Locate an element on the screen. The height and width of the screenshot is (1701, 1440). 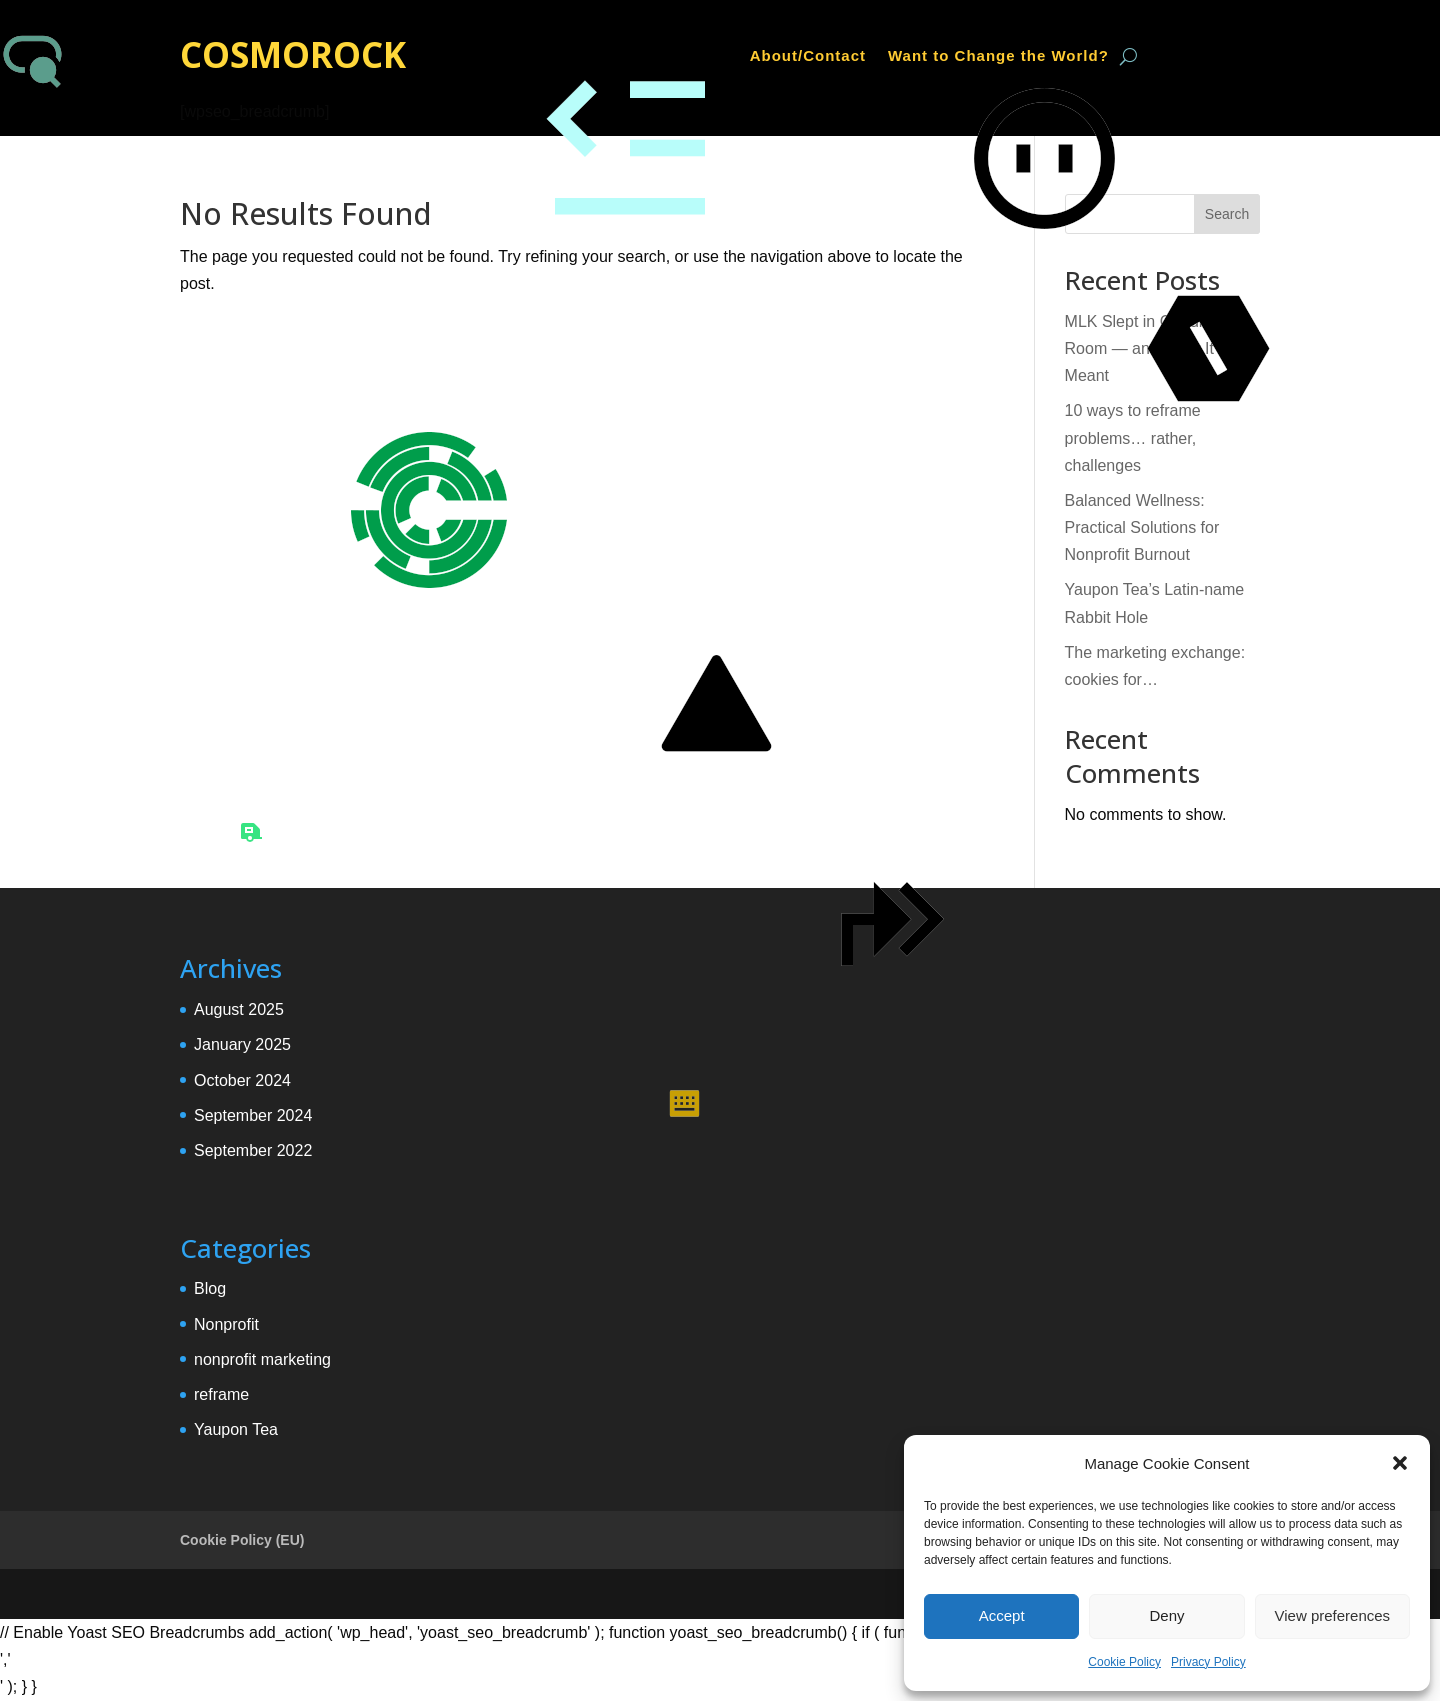
collapse the sidebar menu is located at coordinates (630, 148).